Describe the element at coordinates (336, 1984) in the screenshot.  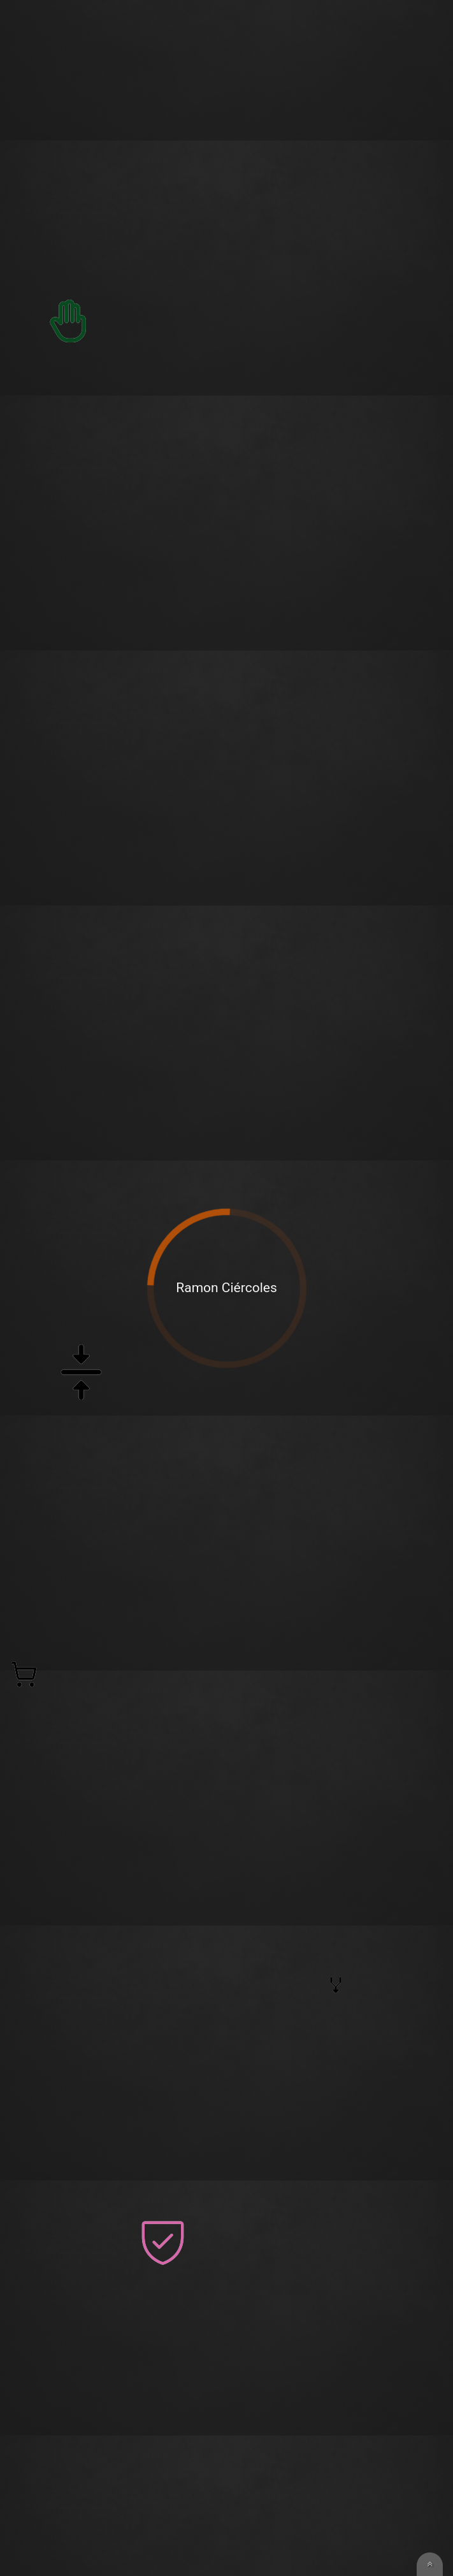
I see `merge branches or items together` at that location.